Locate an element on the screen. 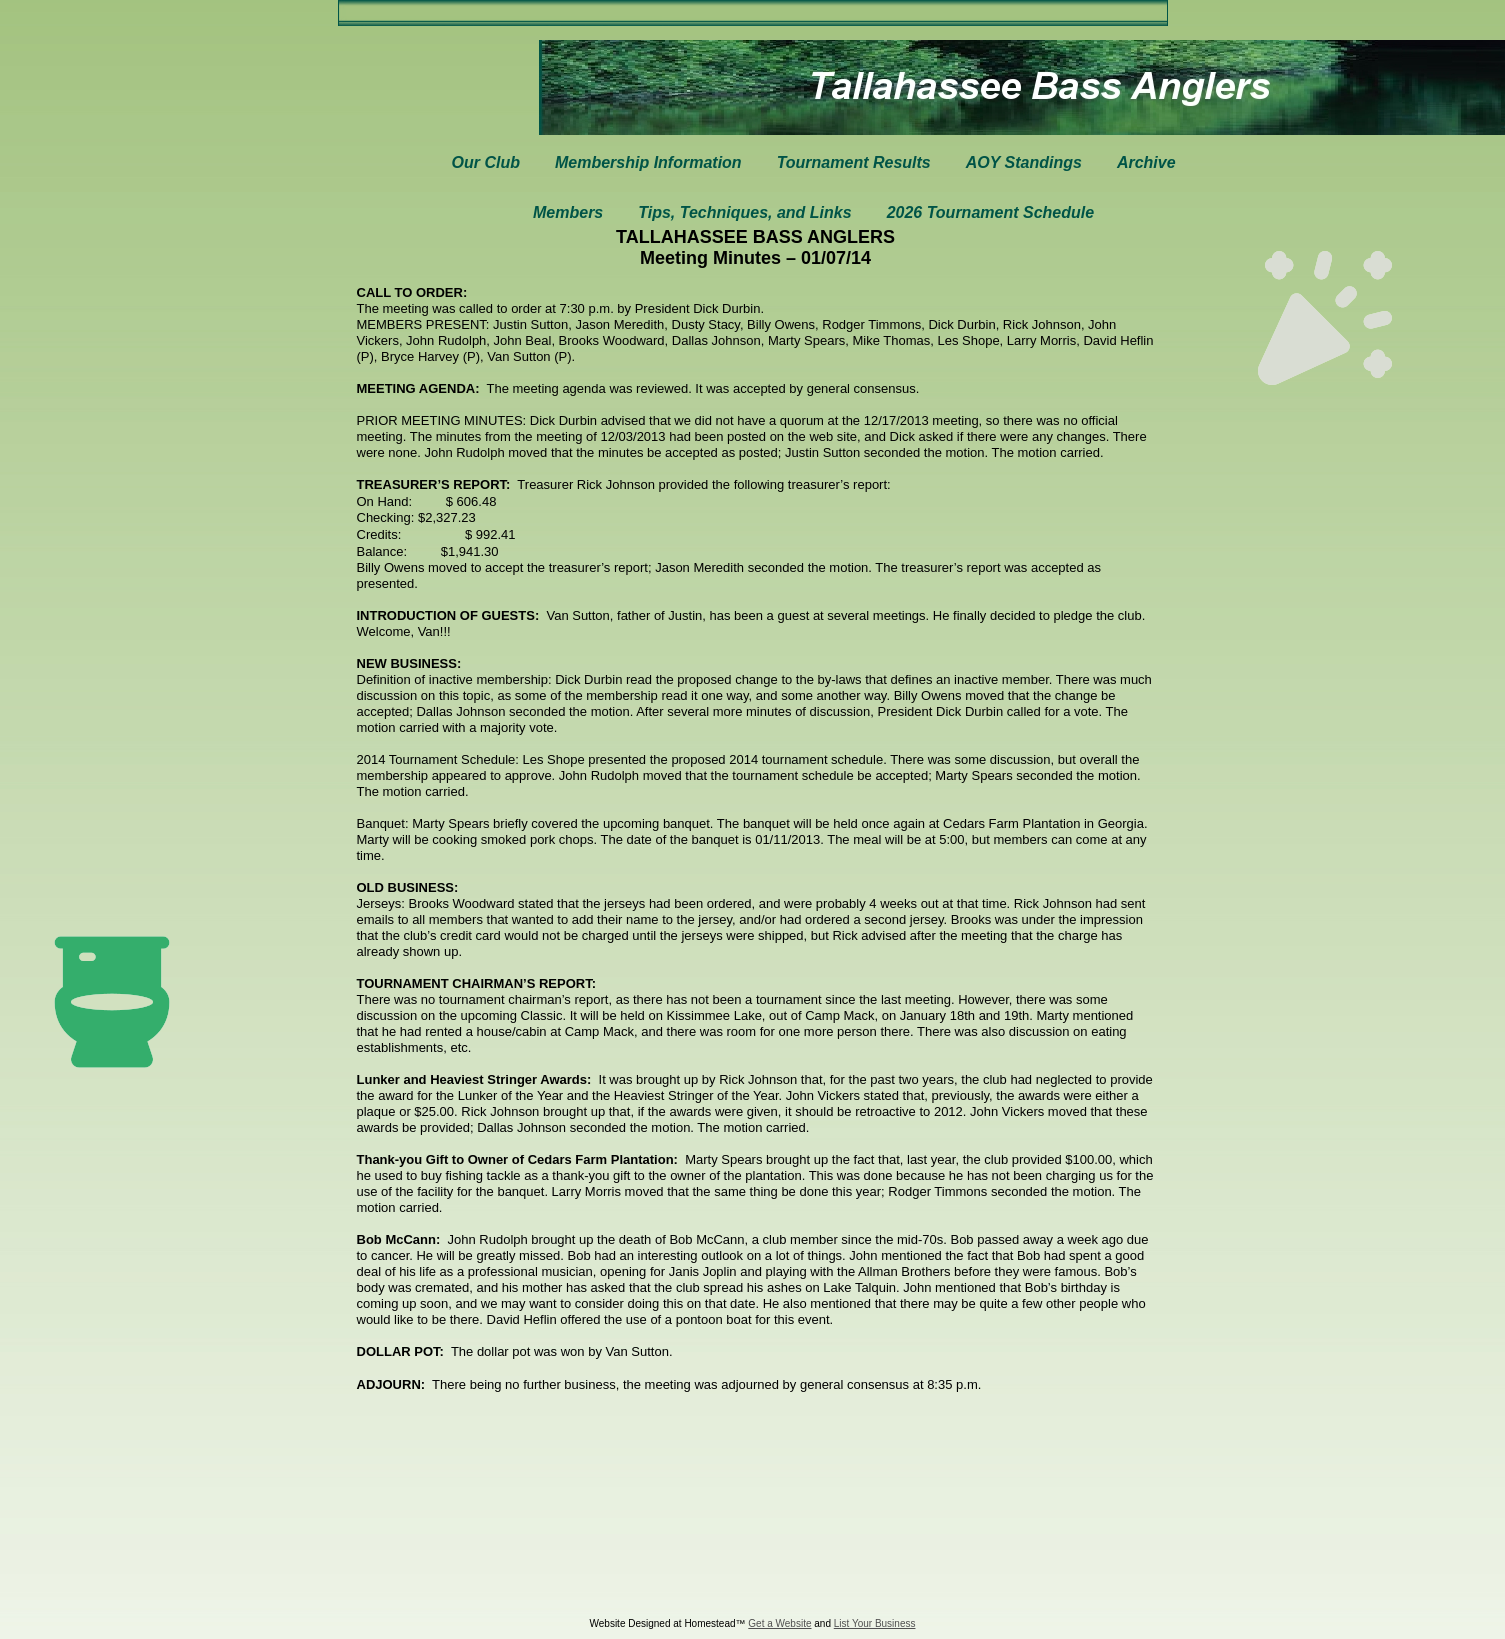 This screenshot has width=1505, height=1639. indicates restroom or bathroom location is located at coordinates (112, 1002).